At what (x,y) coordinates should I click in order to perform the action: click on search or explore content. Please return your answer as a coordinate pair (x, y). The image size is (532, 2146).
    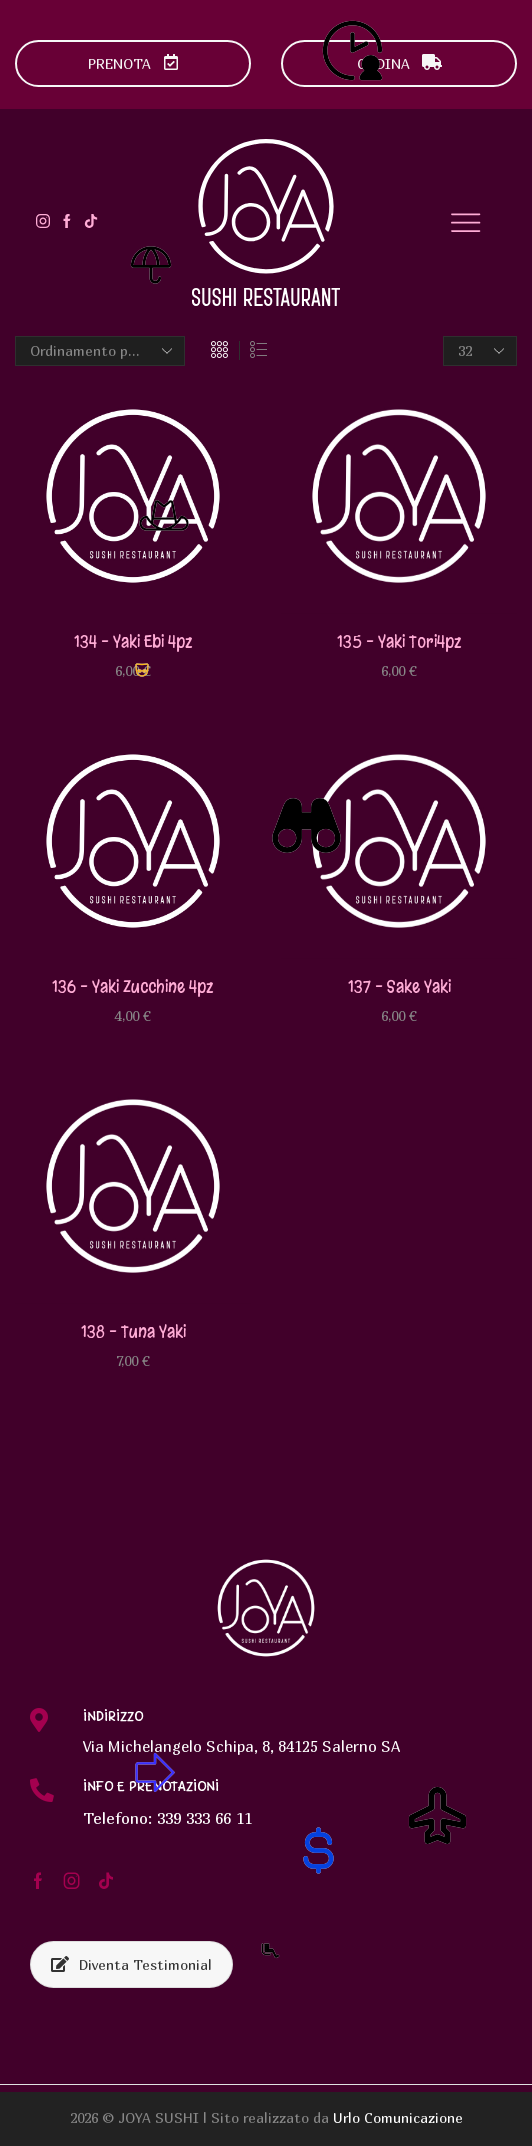
    Looking at the image, I should click on (306, 825).